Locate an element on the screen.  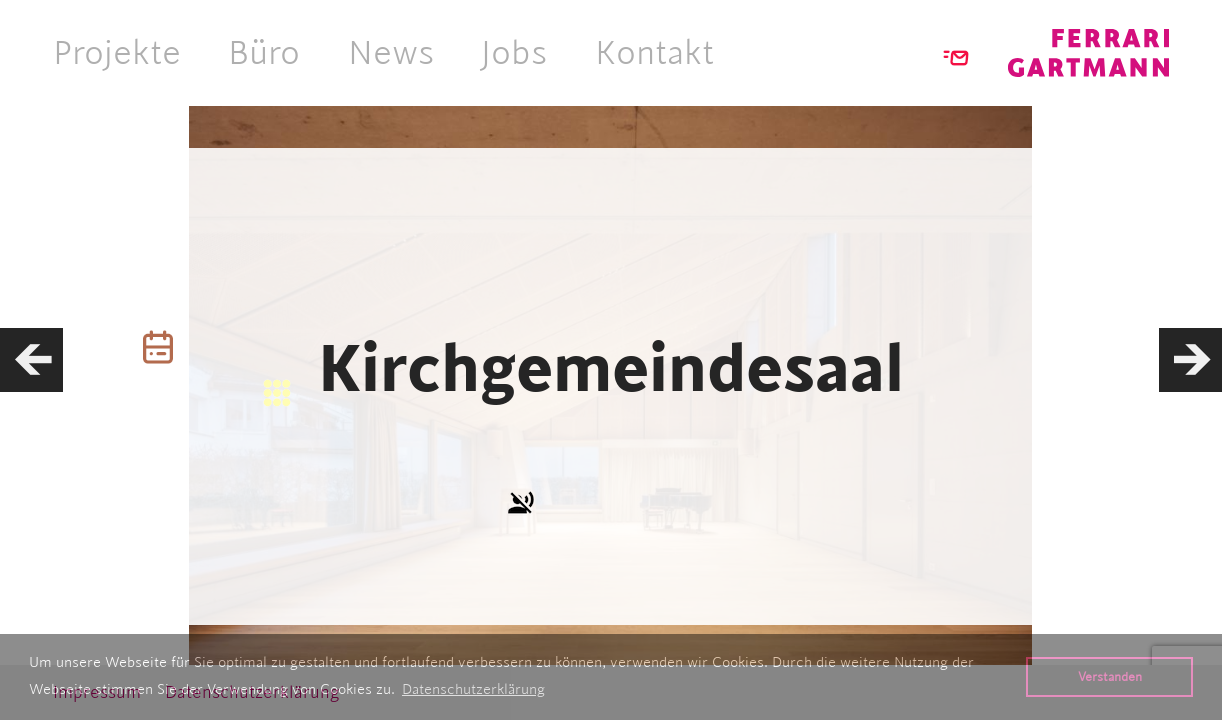
open the dial pad or number input is located at coordinates (277, 393).